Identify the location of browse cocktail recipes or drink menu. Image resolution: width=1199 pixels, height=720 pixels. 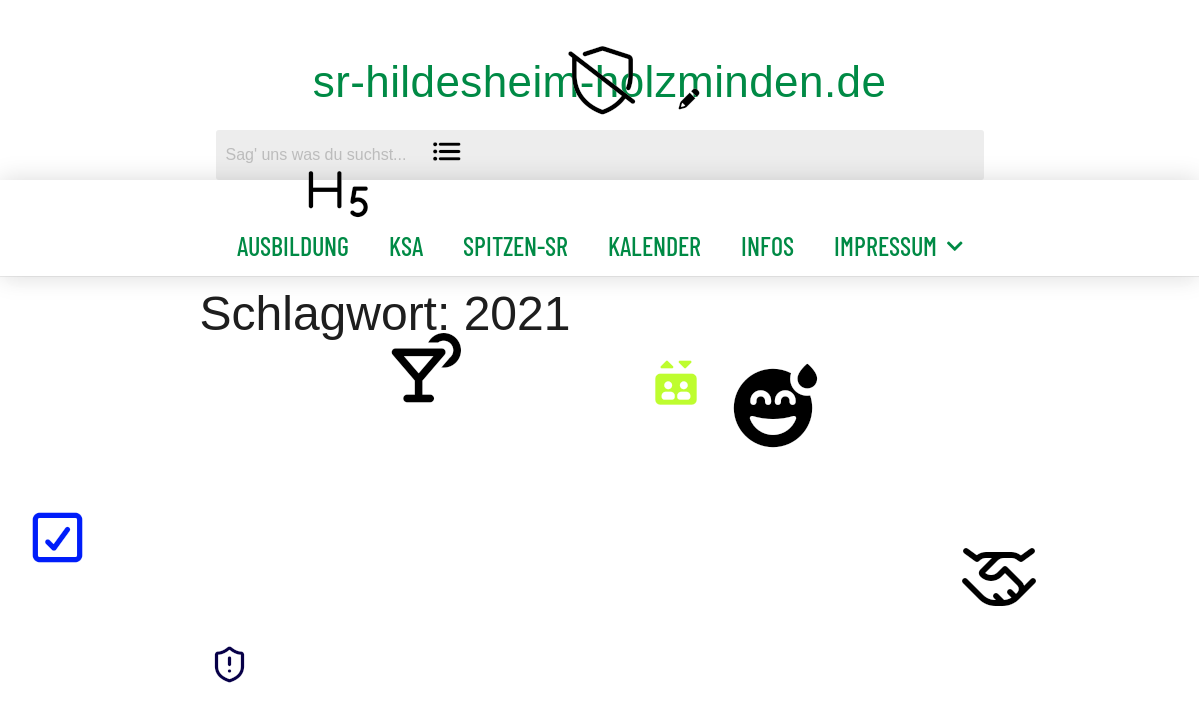
(422, 371).